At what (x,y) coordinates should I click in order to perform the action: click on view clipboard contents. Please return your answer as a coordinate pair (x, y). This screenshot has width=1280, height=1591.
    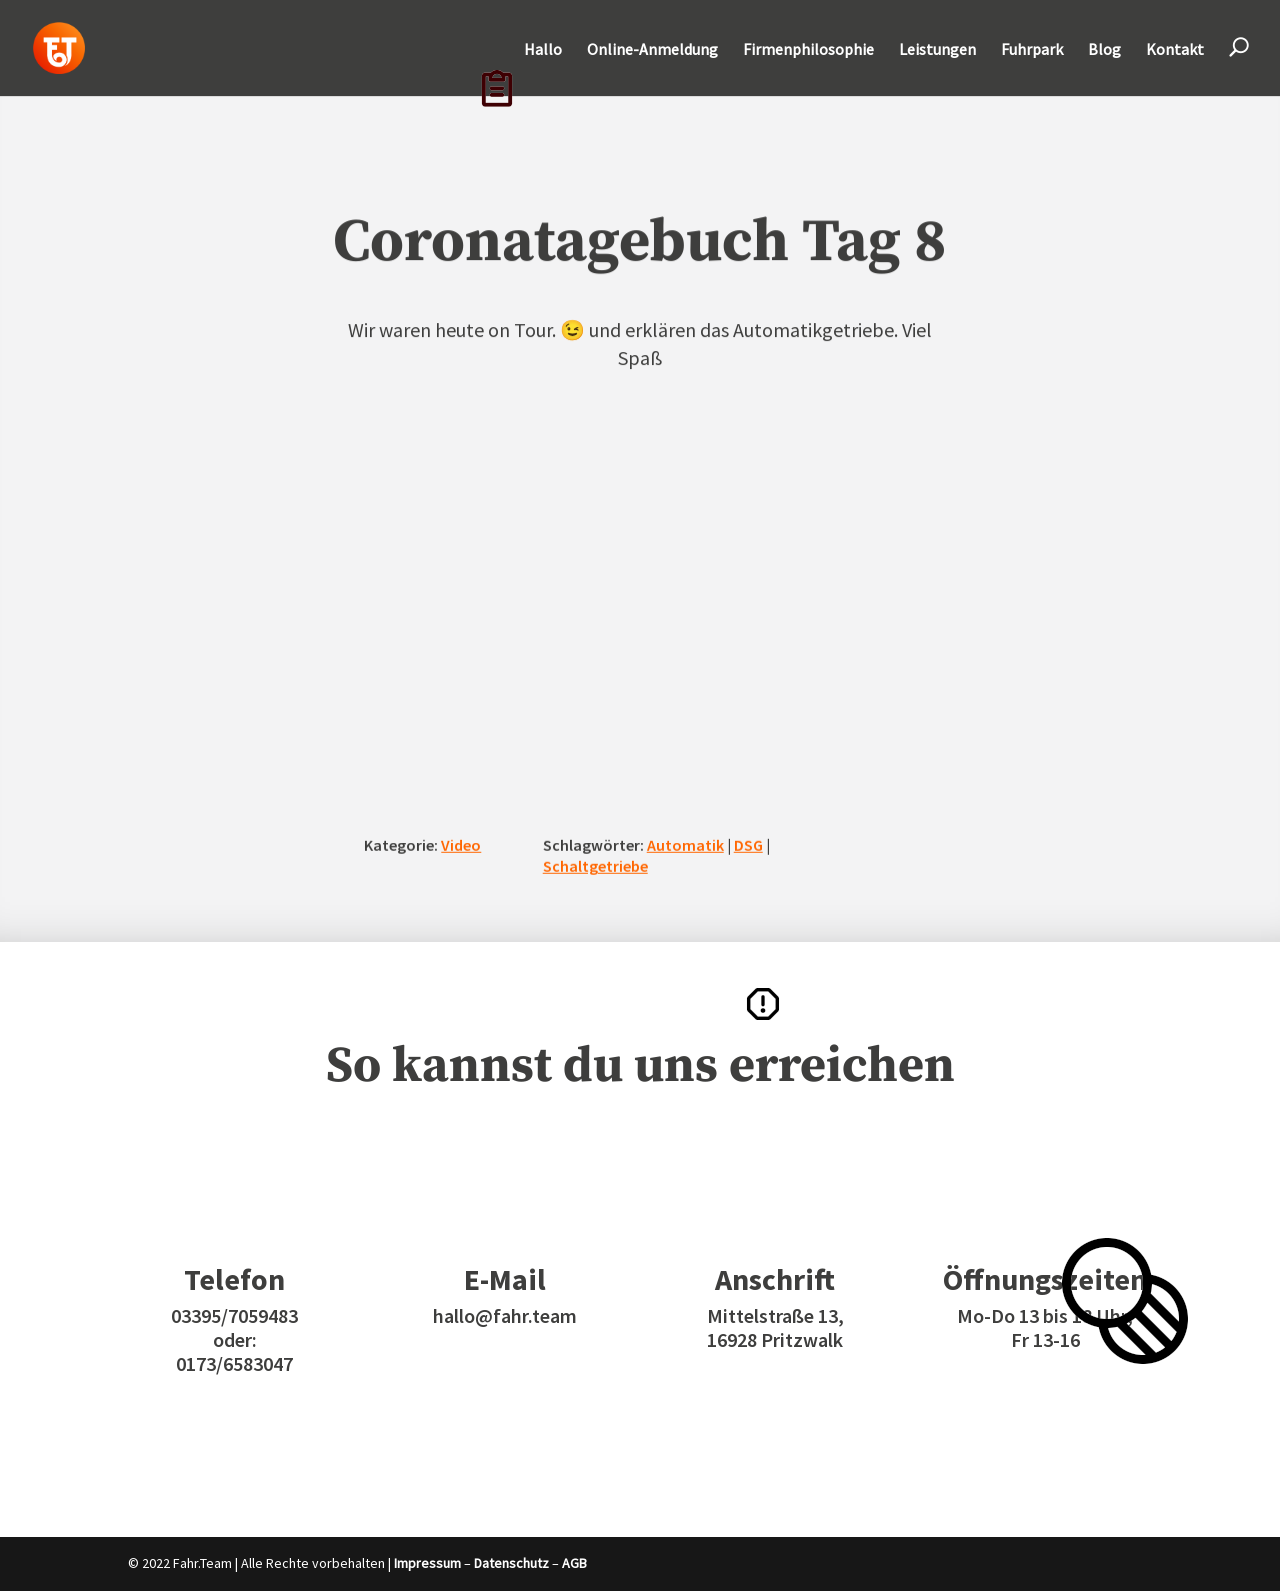
    Looking at the image, I should click on (497, 89).